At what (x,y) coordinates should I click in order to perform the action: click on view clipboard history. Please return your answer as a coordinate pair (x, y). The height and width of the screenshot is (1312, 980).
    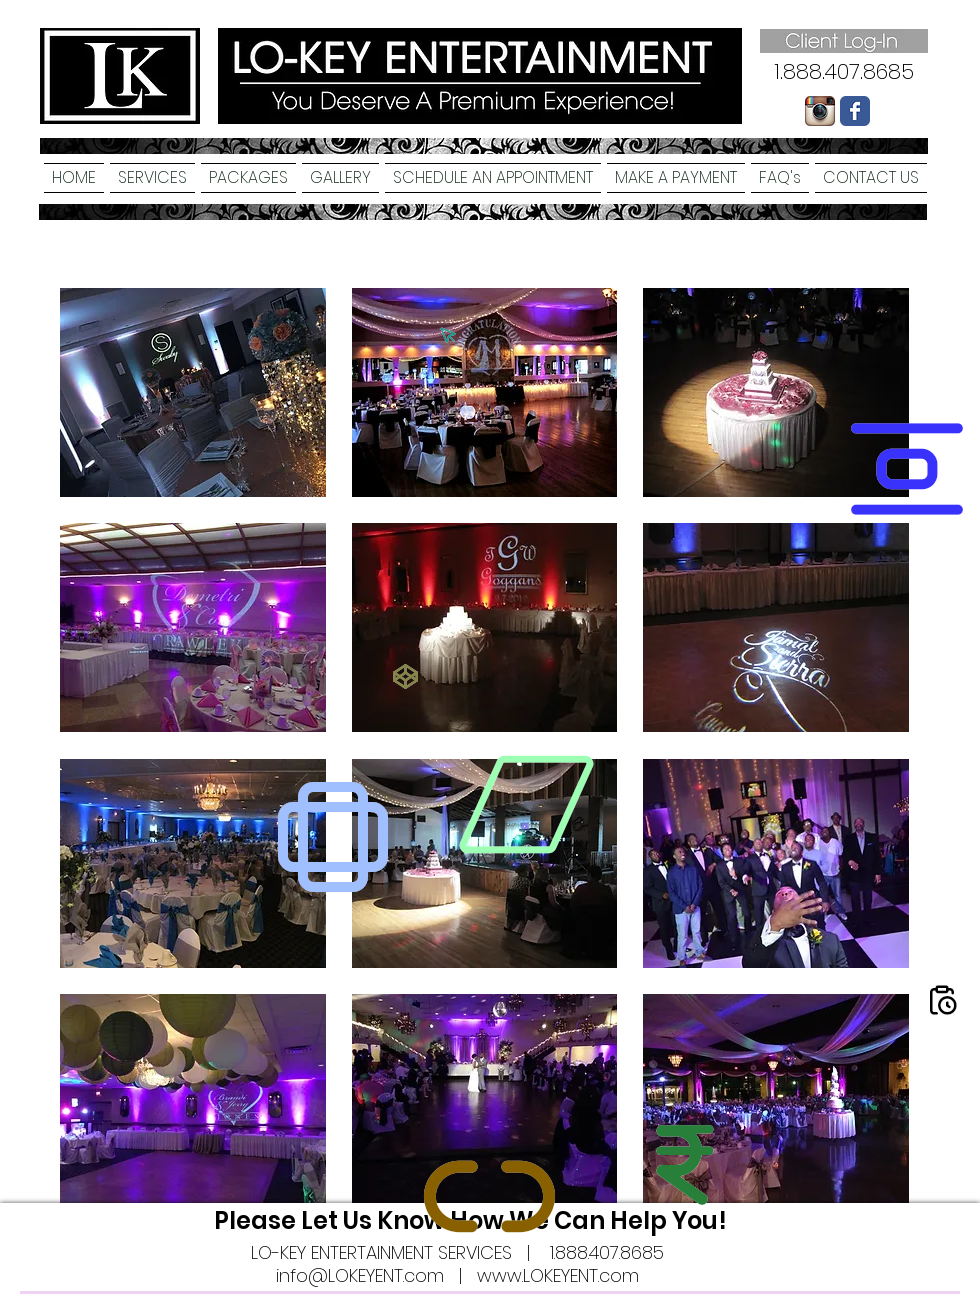
    Looking at the image, I should click on (942, 1000).